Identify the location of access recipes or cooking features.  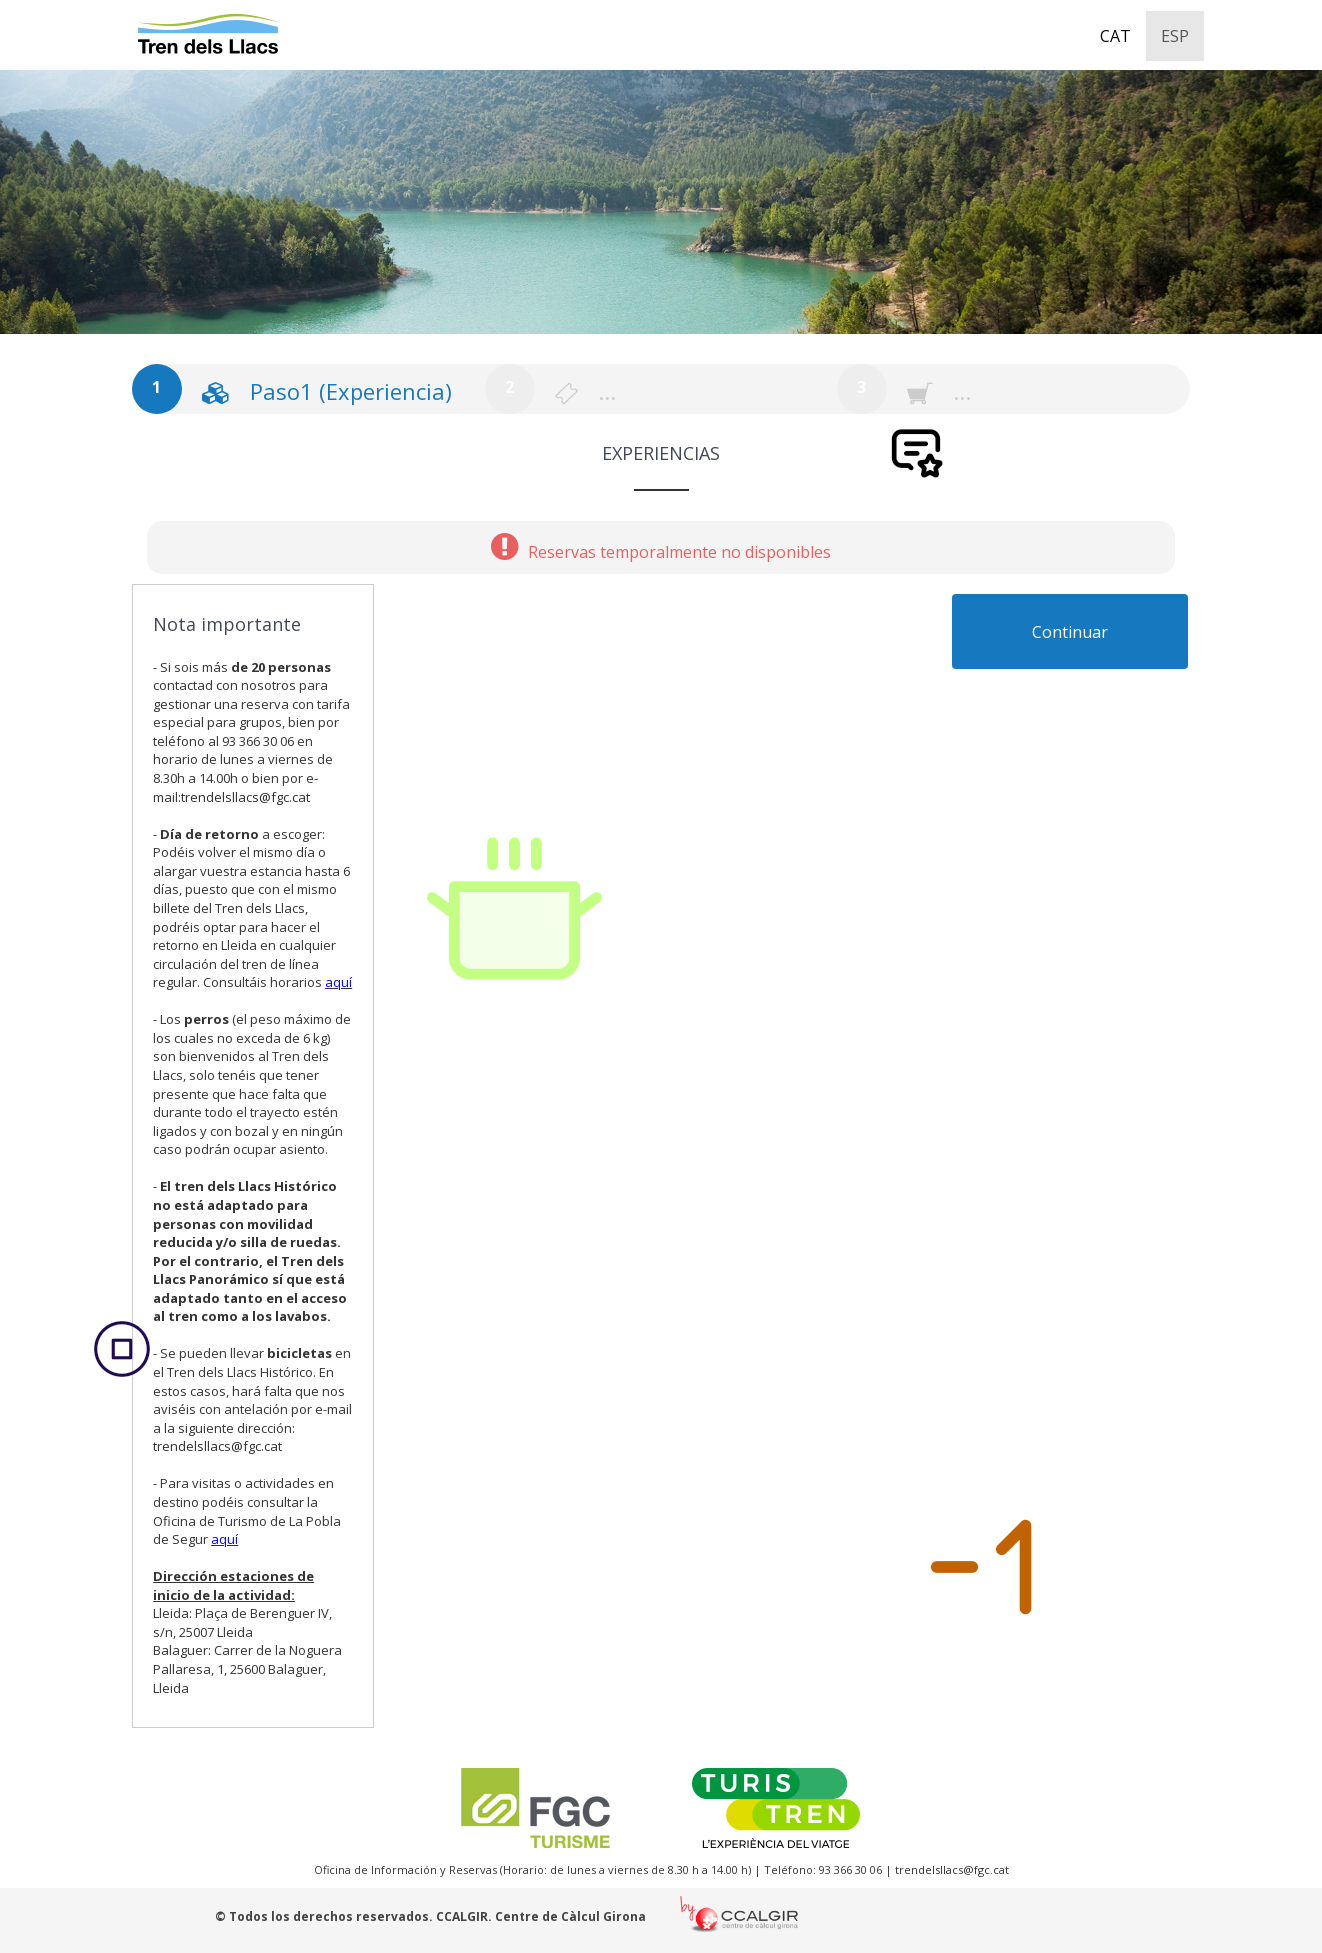
(514, 919).